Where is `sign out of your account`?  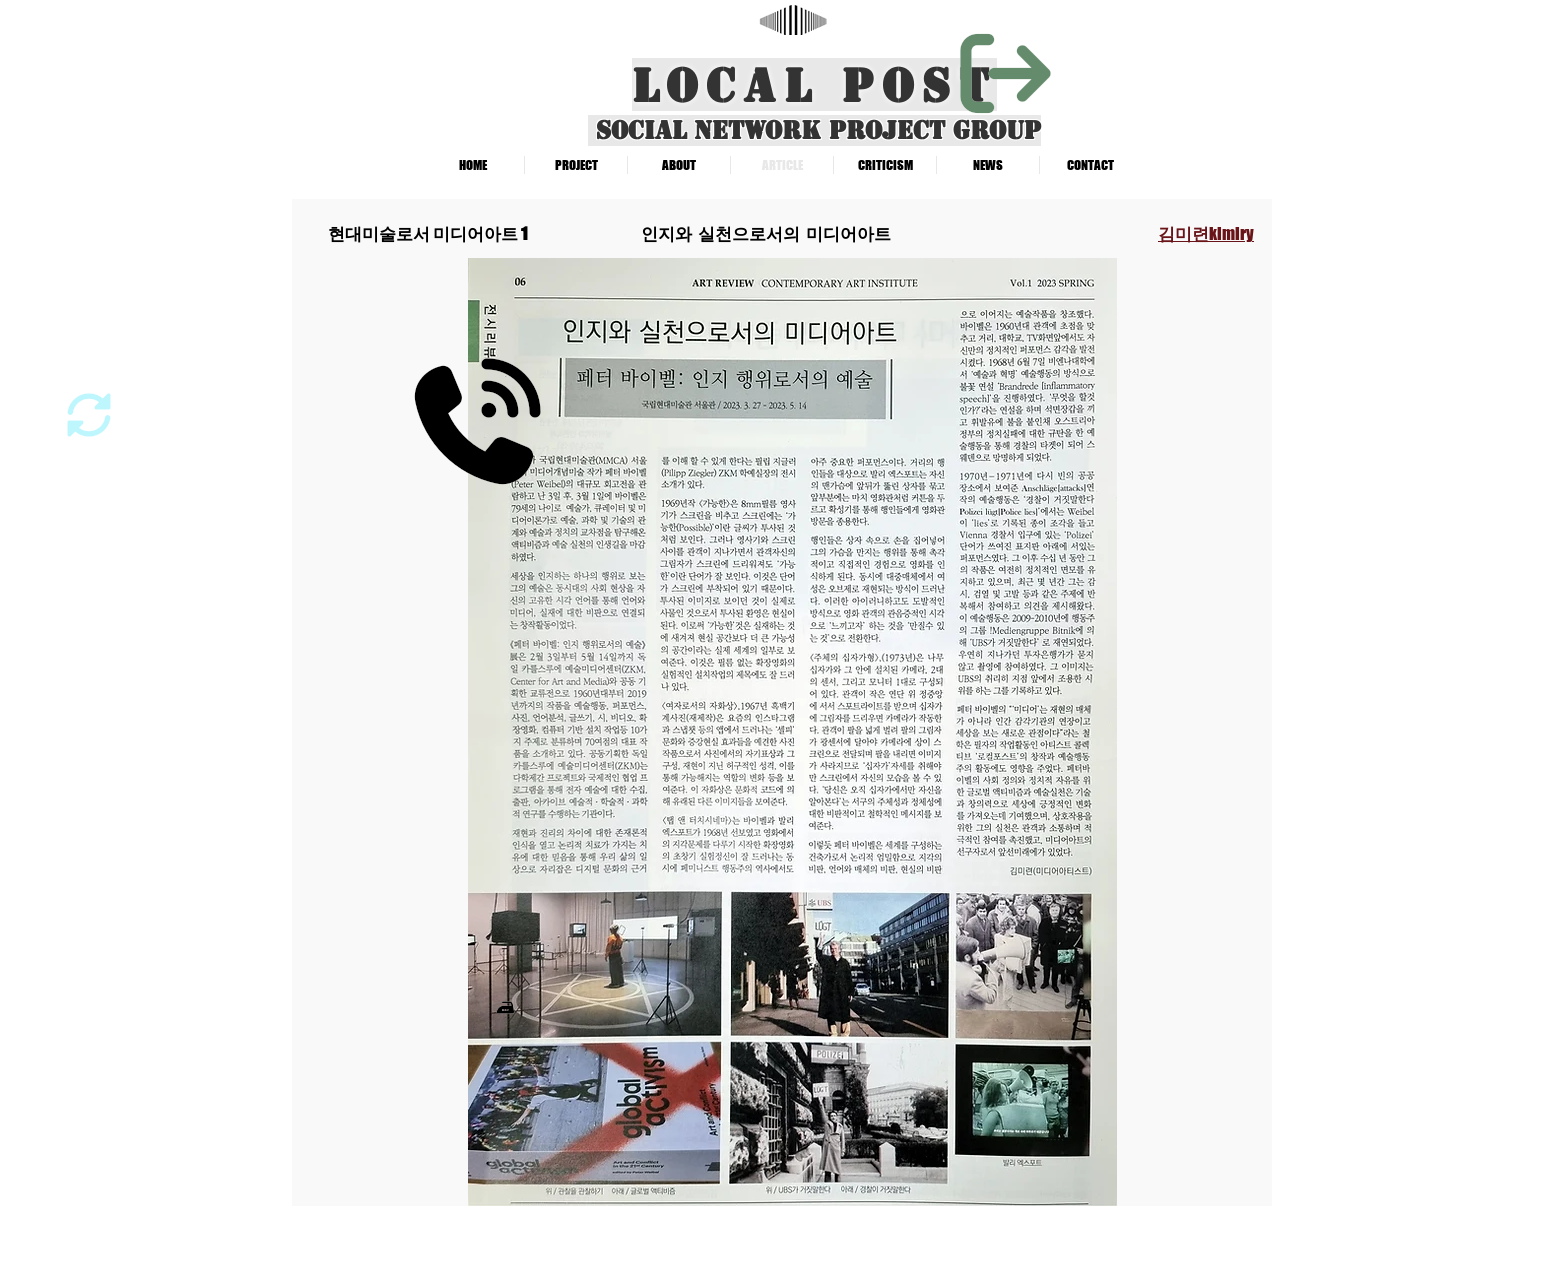 sign out of your account is located at coordinates (1005, 73).